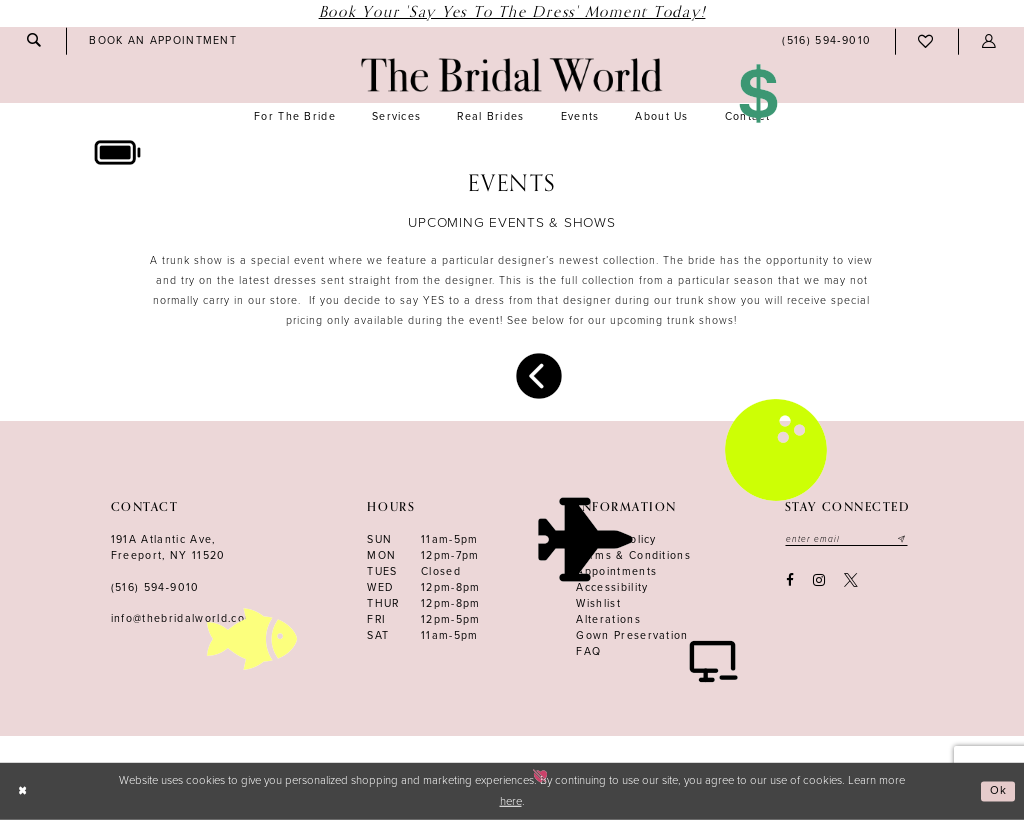 The image size is (1024, 820). I want to click on indicates battery is fully charged, so click(117, 152).